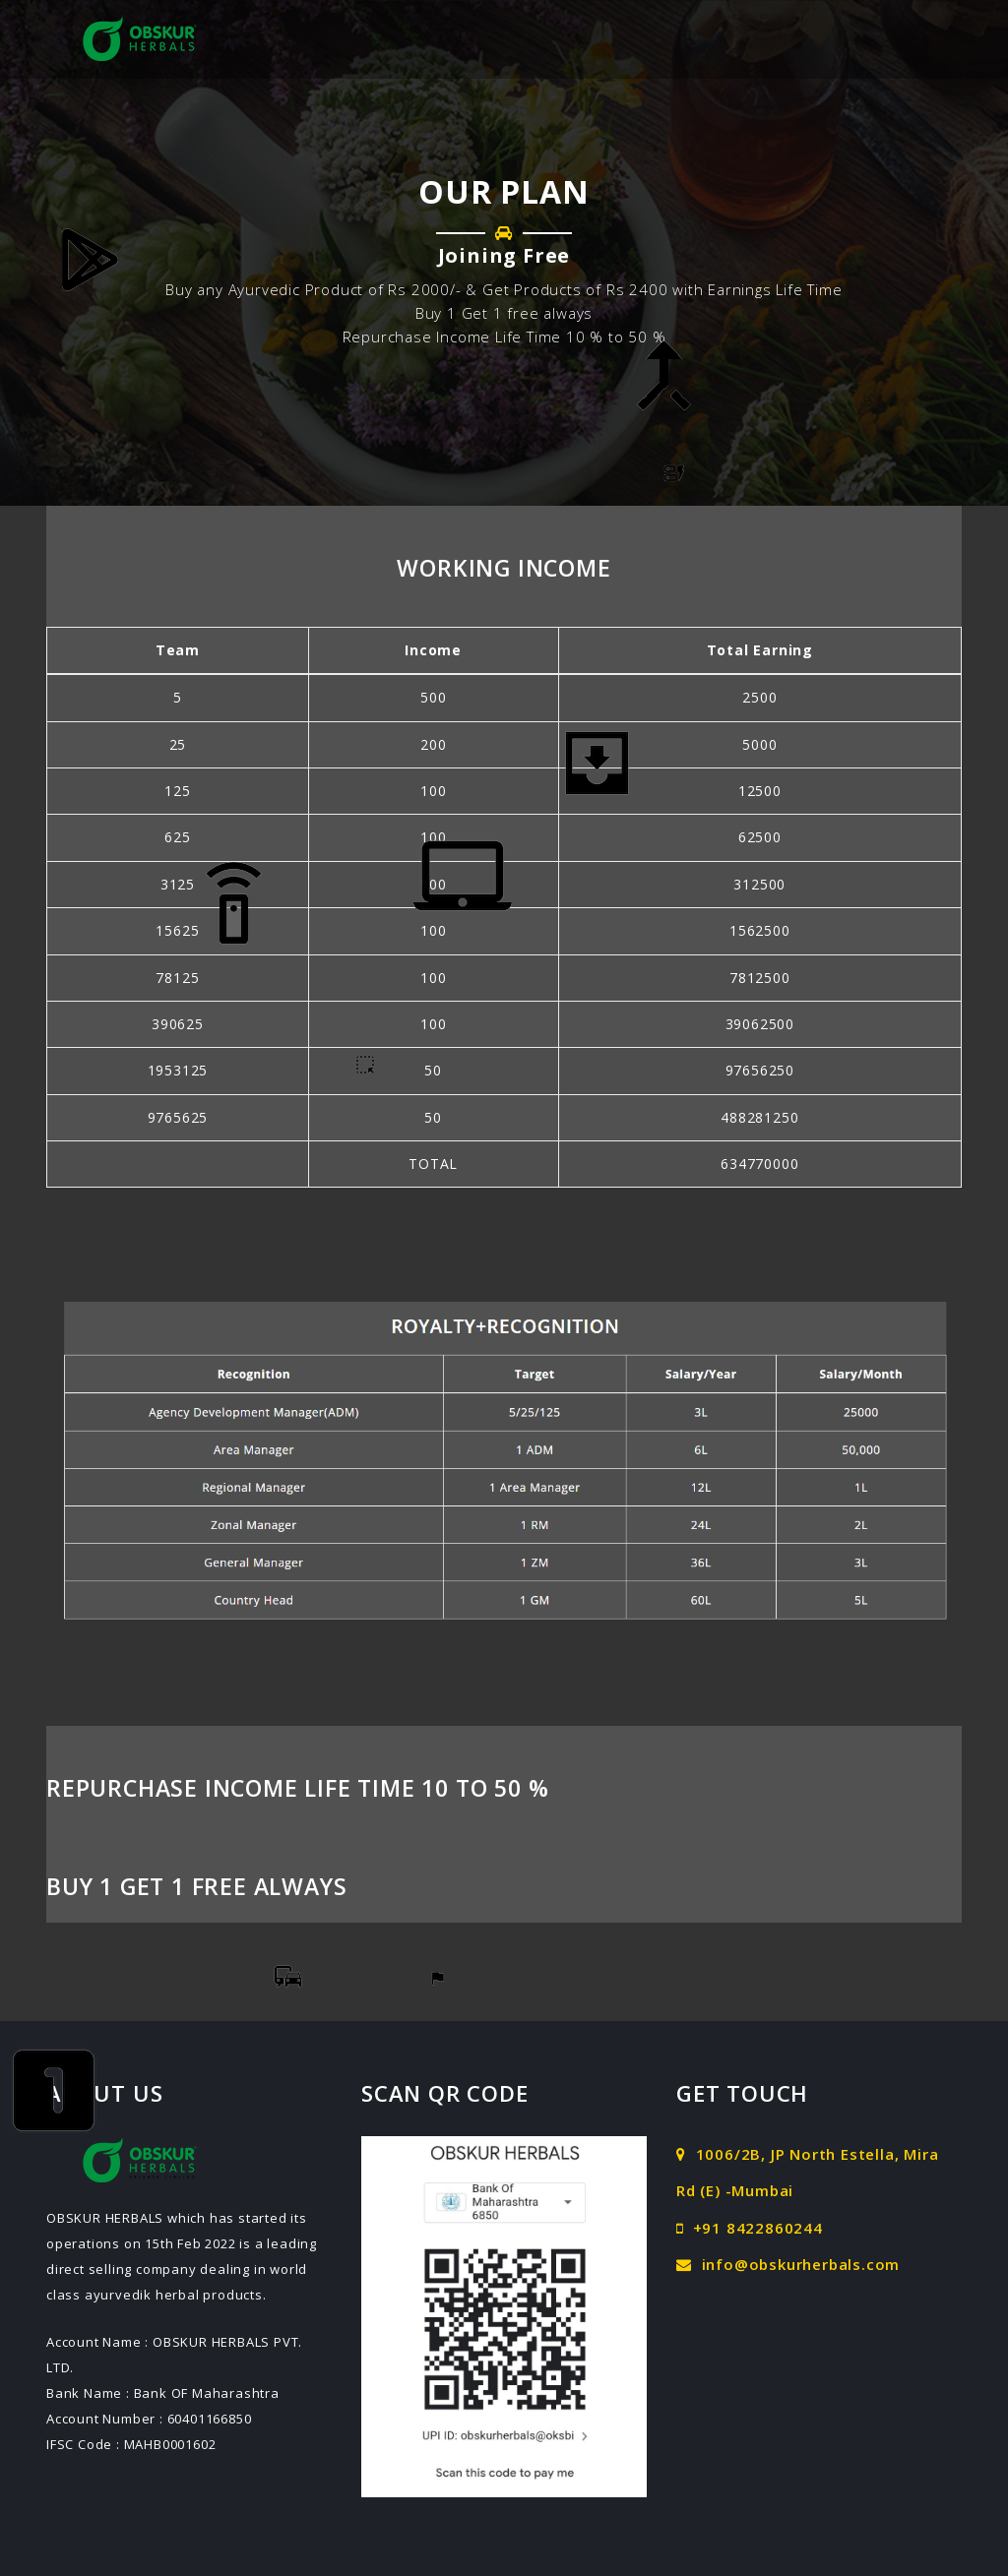 The image size is (1008, 2576). What do you see at coordinates (85, 260) in the screenshot?
I see `open google play store` at bounding box center [85, 260].